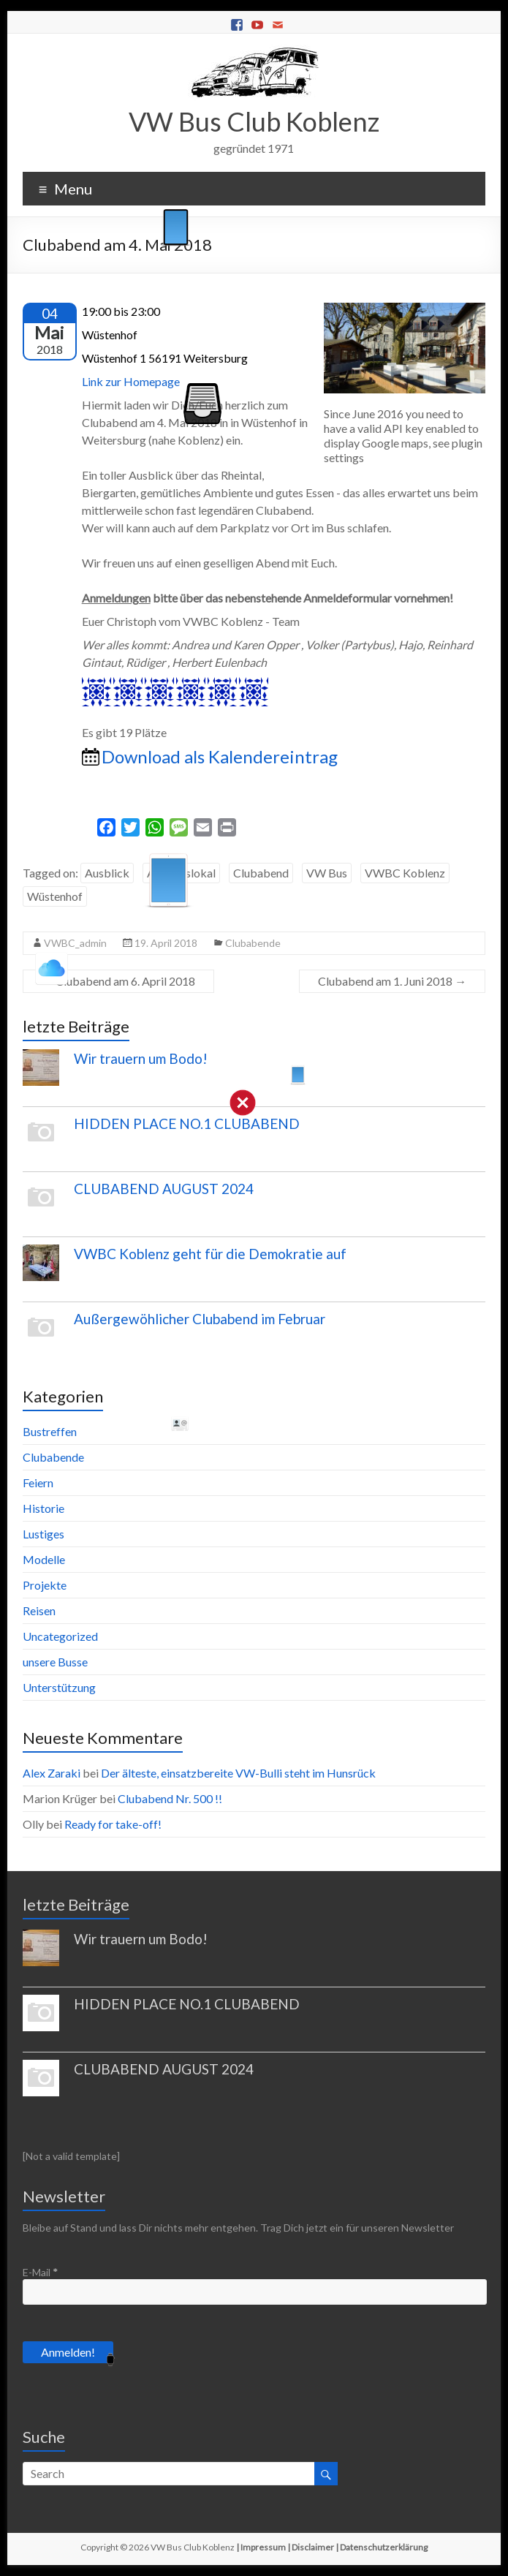  I want to click on iPad mini device with cellular connectivity, so click(297, 1073).